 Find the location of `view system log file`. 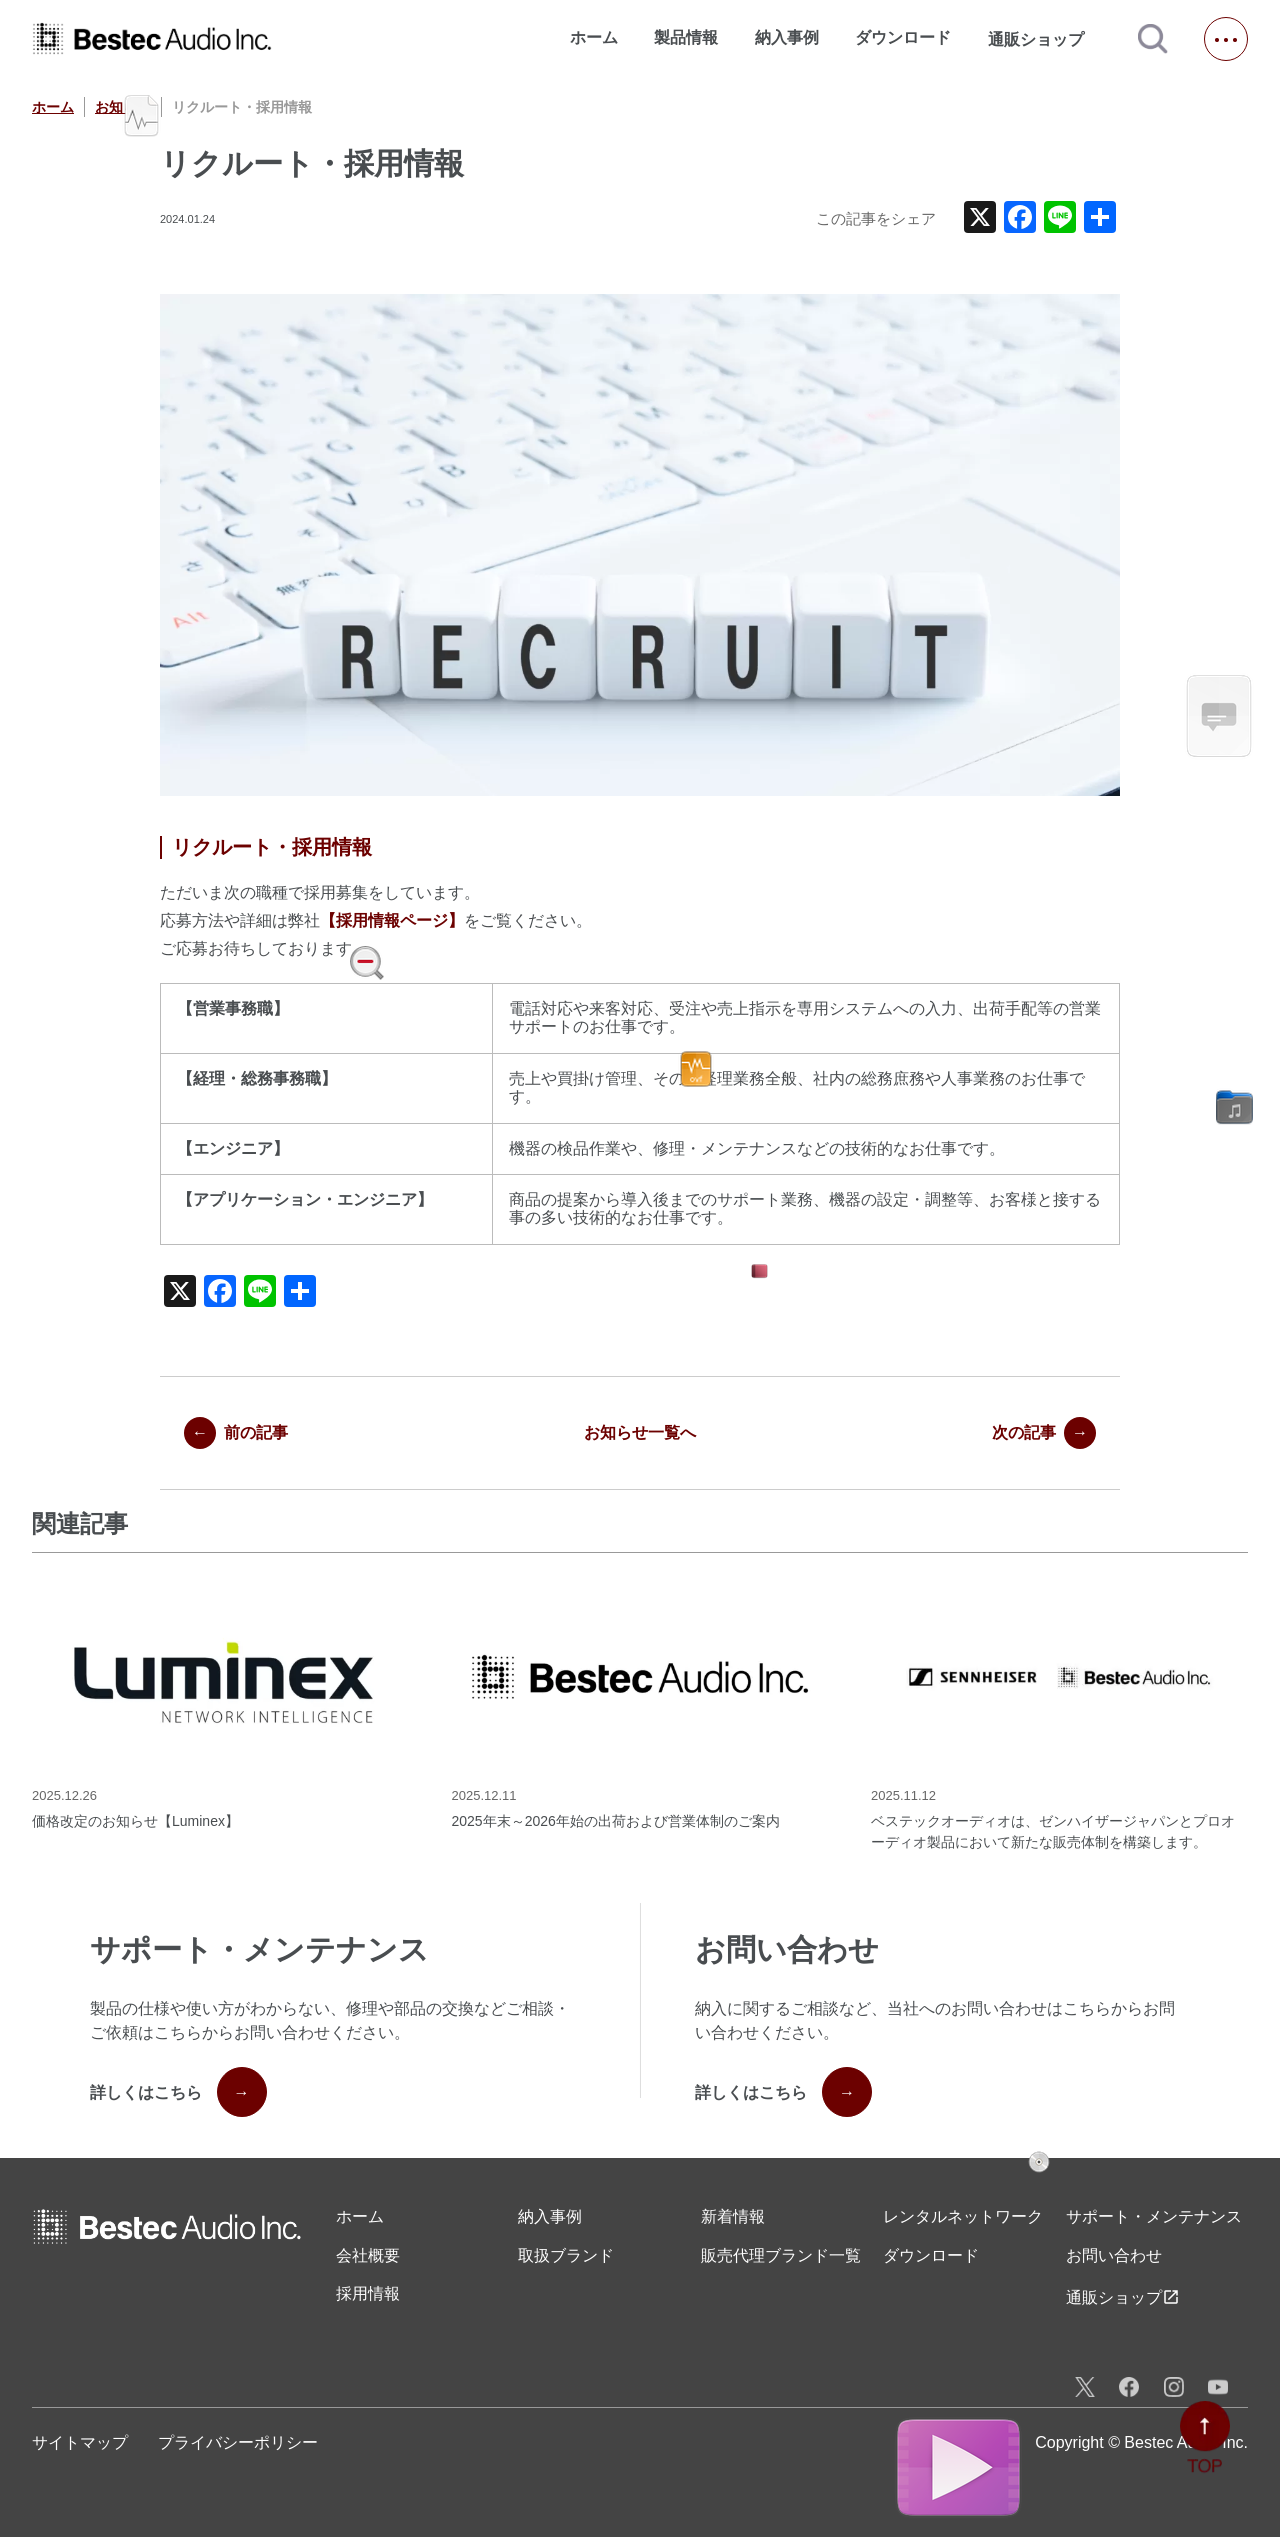

view system log file is located at coordinates (141, 115).